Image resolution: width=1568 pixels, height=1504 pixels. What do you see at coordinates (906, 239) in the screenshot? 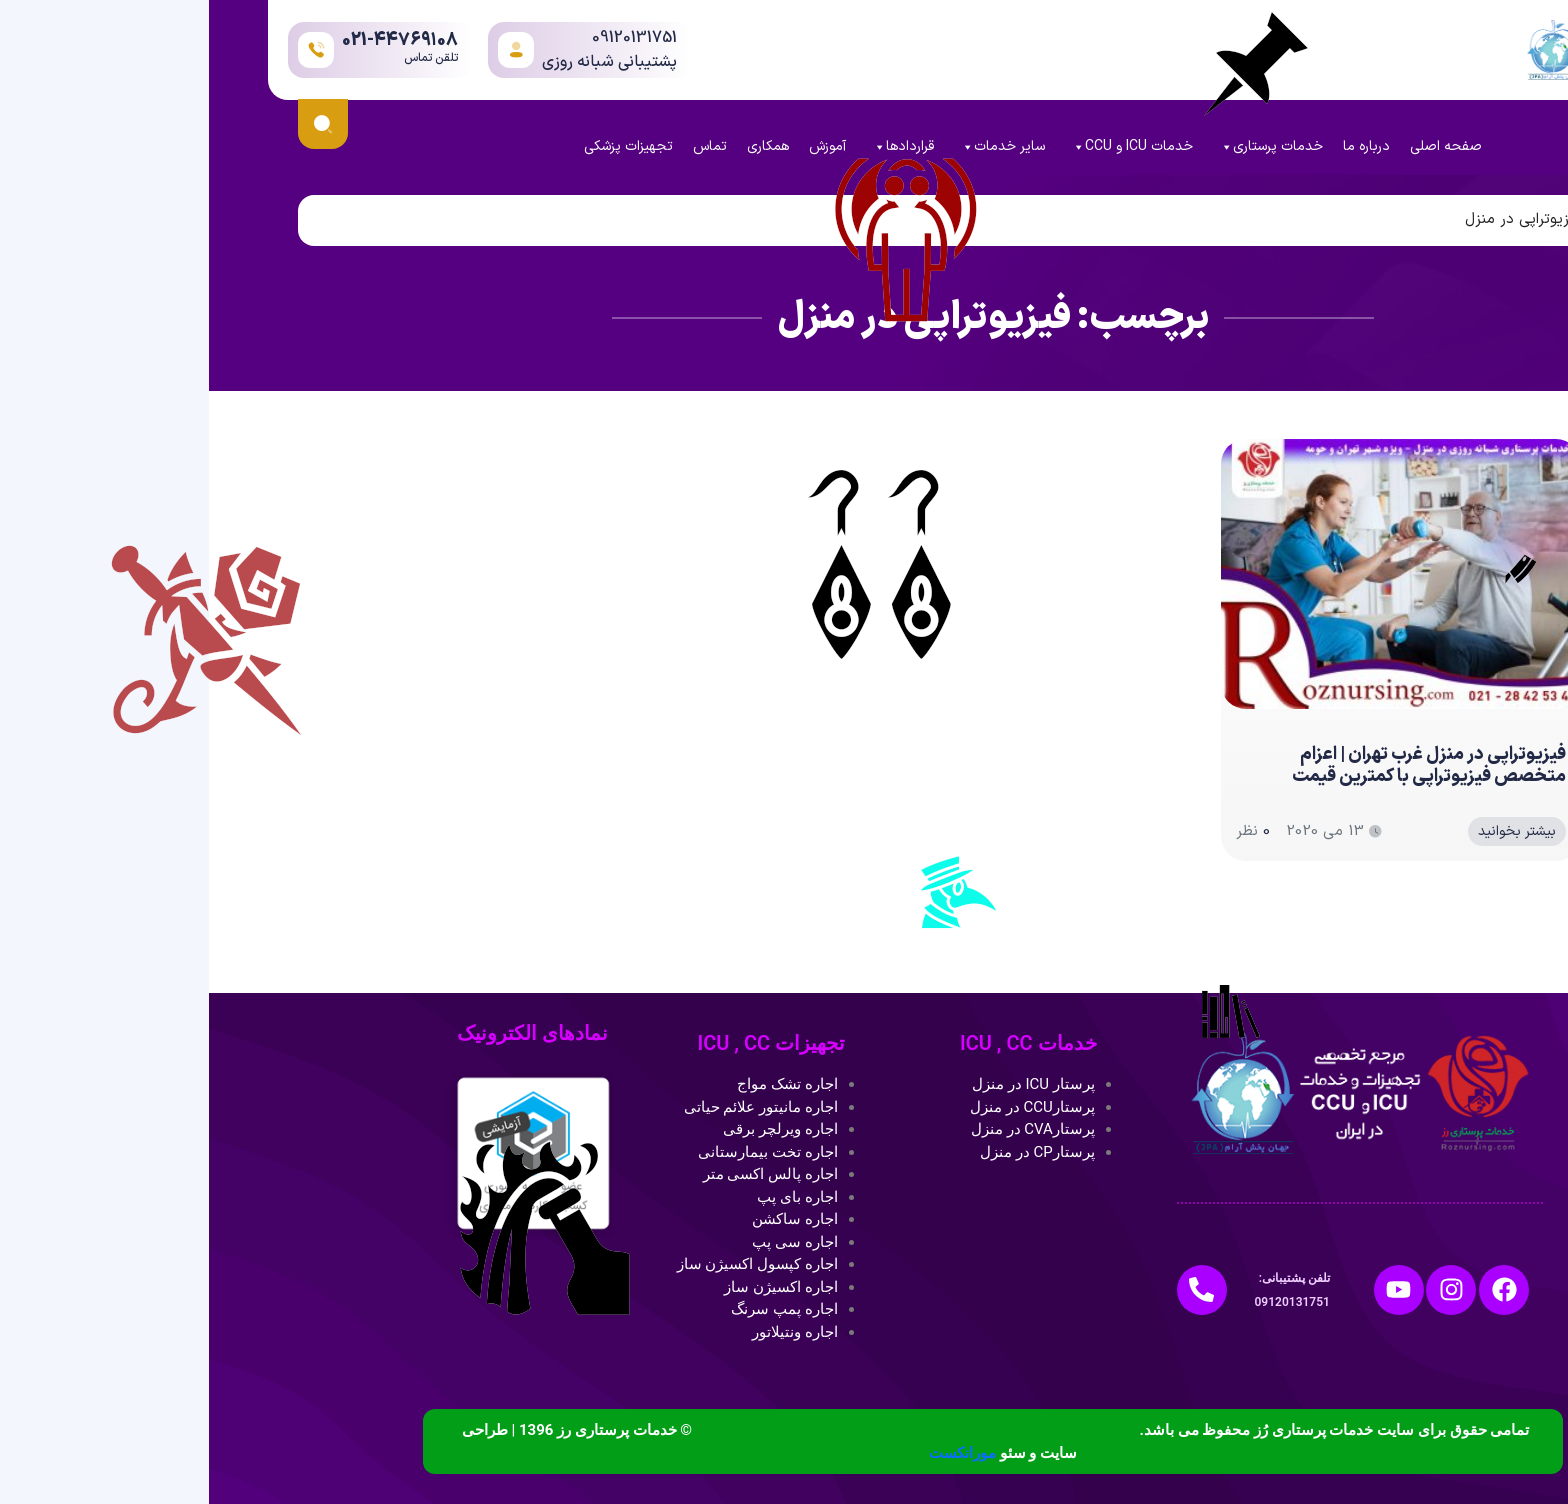
I see `indicates enhanced awareness or heightened perception state` at bounding box center [906, 239].